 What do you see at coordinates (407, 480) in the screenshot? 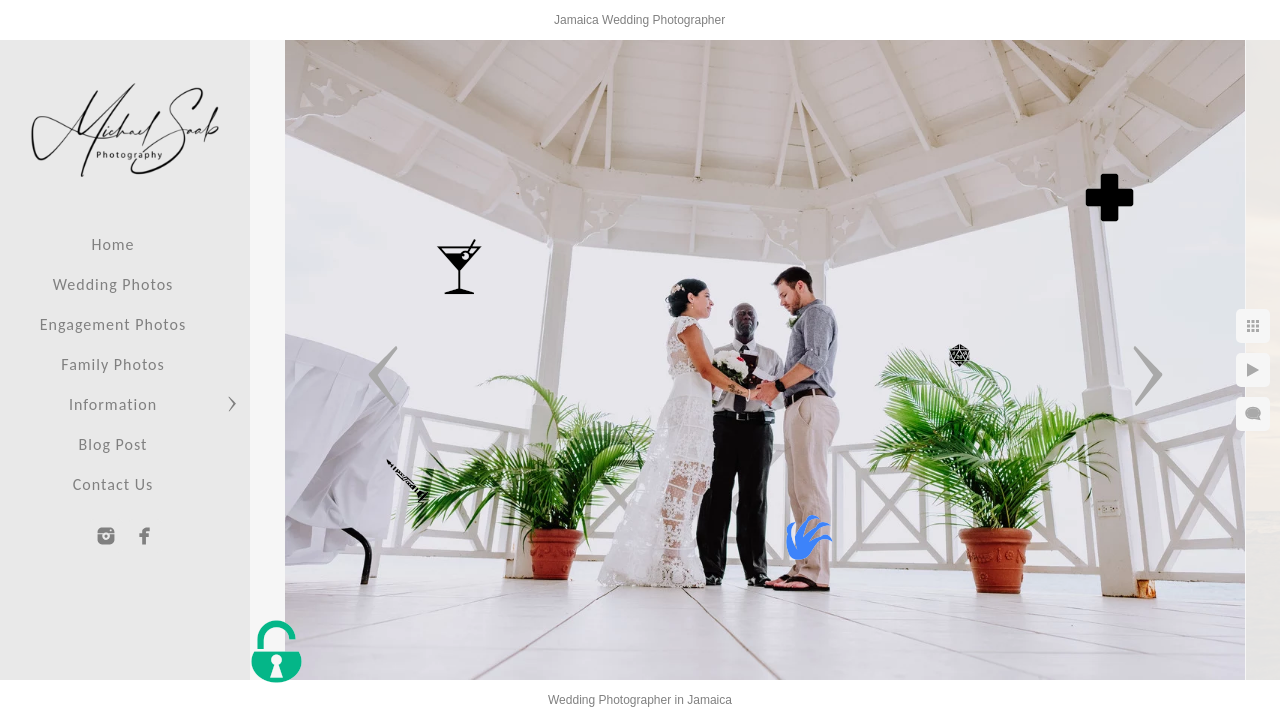
I see `select clarinet as your instrument` at bounding box center [407, 480].